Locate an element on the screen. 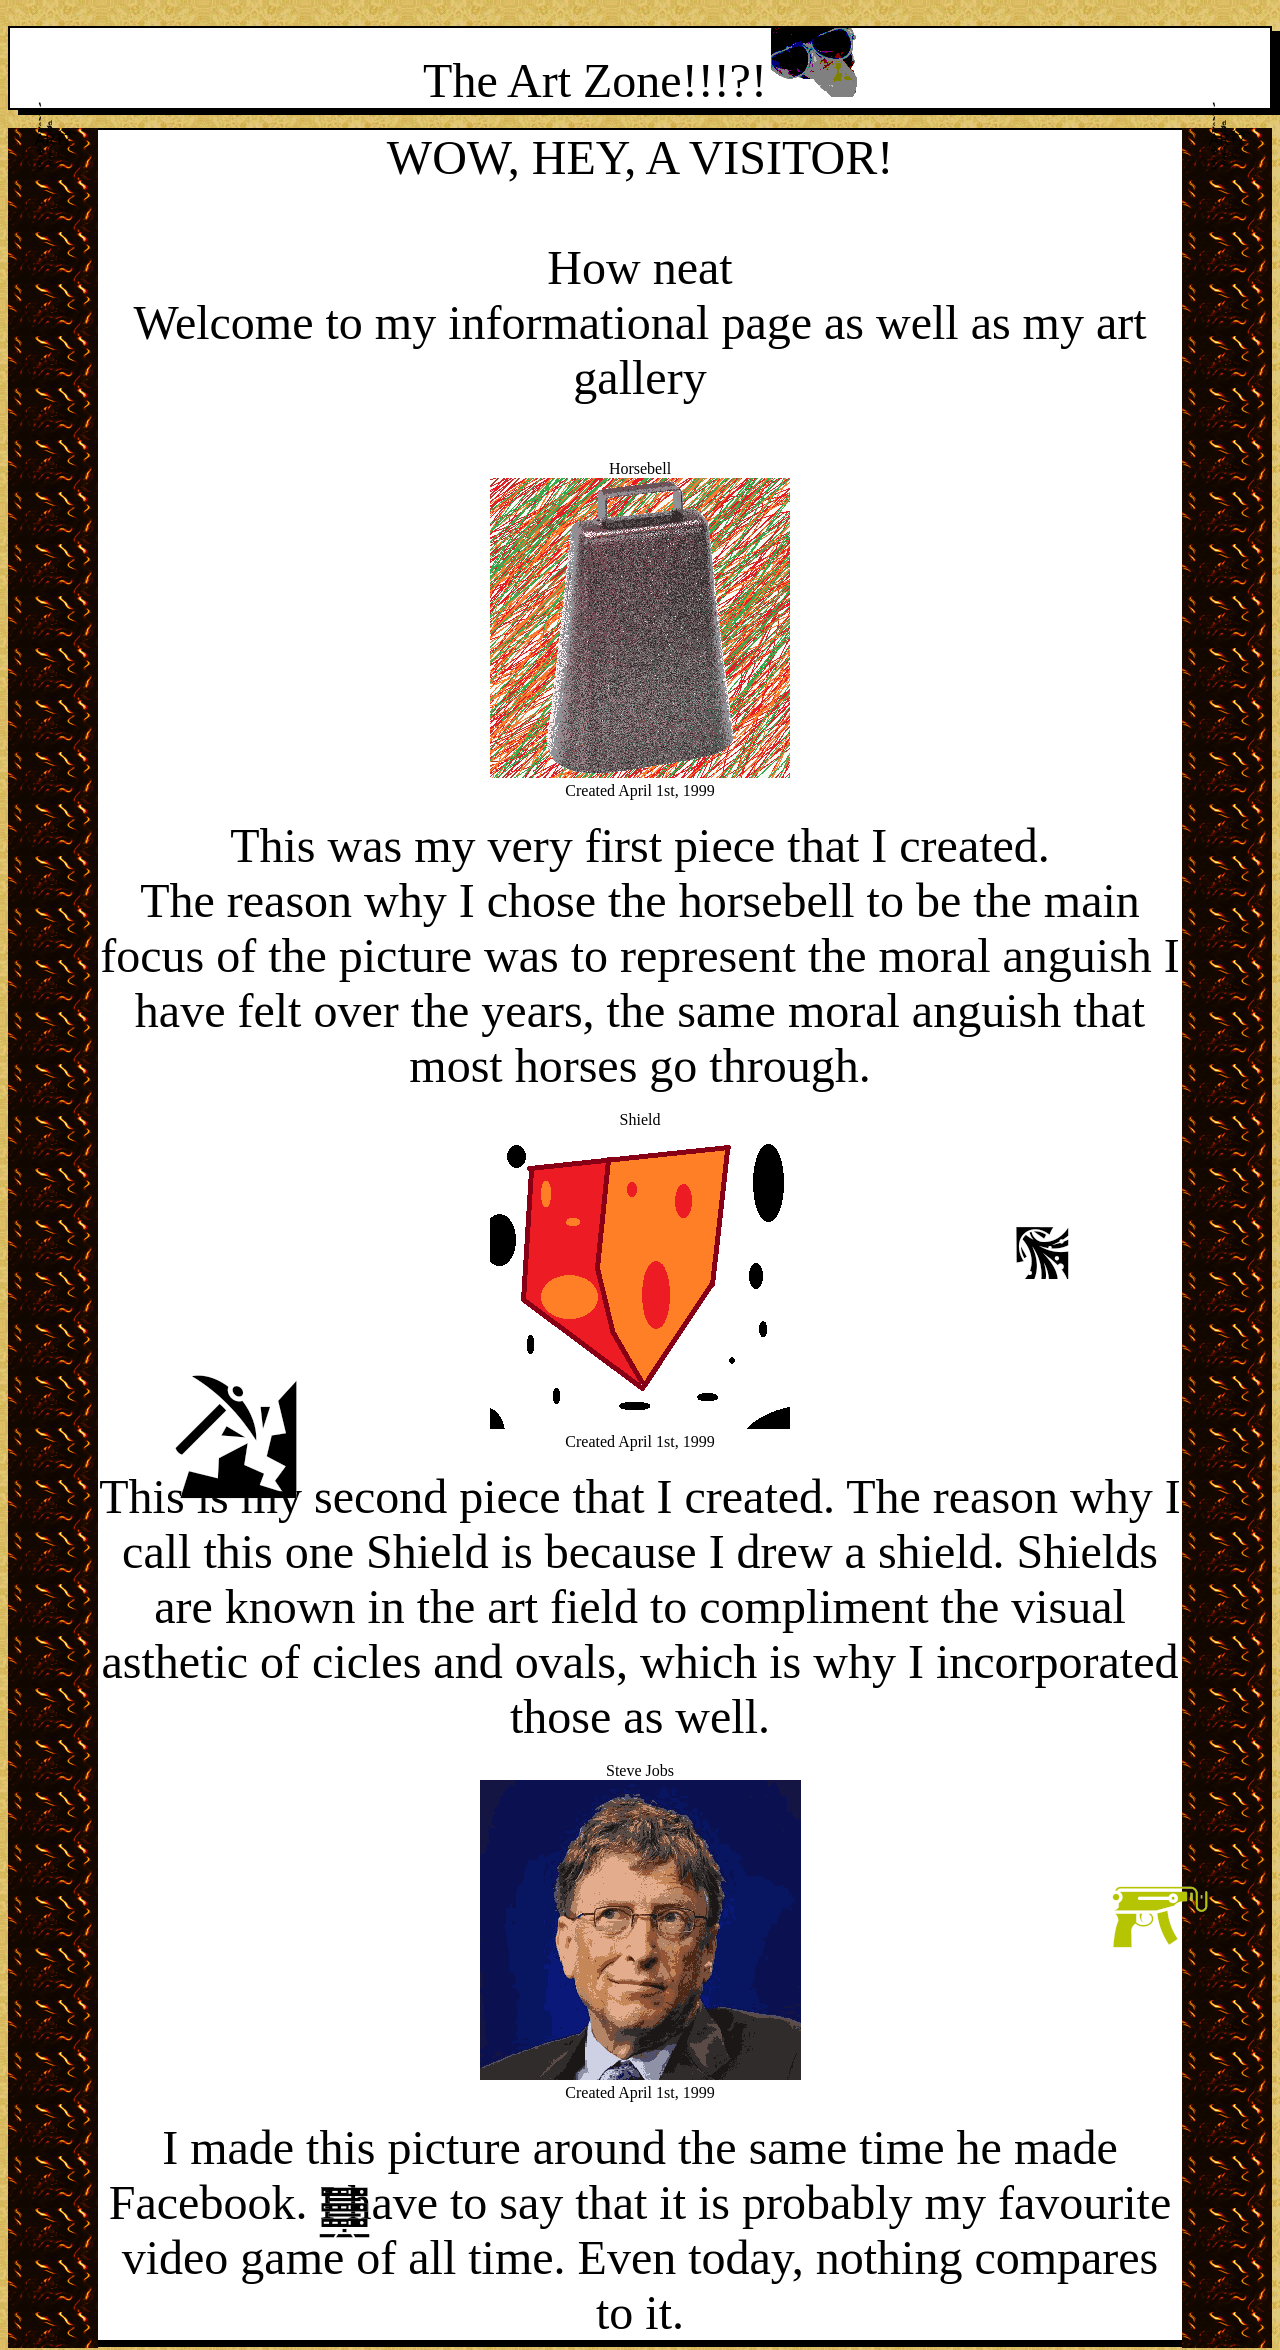 The height and width of the screenshot is (2350, 1280). select skorpion submachine gun in weapon loadout is located at coordinates (1160, 1917).